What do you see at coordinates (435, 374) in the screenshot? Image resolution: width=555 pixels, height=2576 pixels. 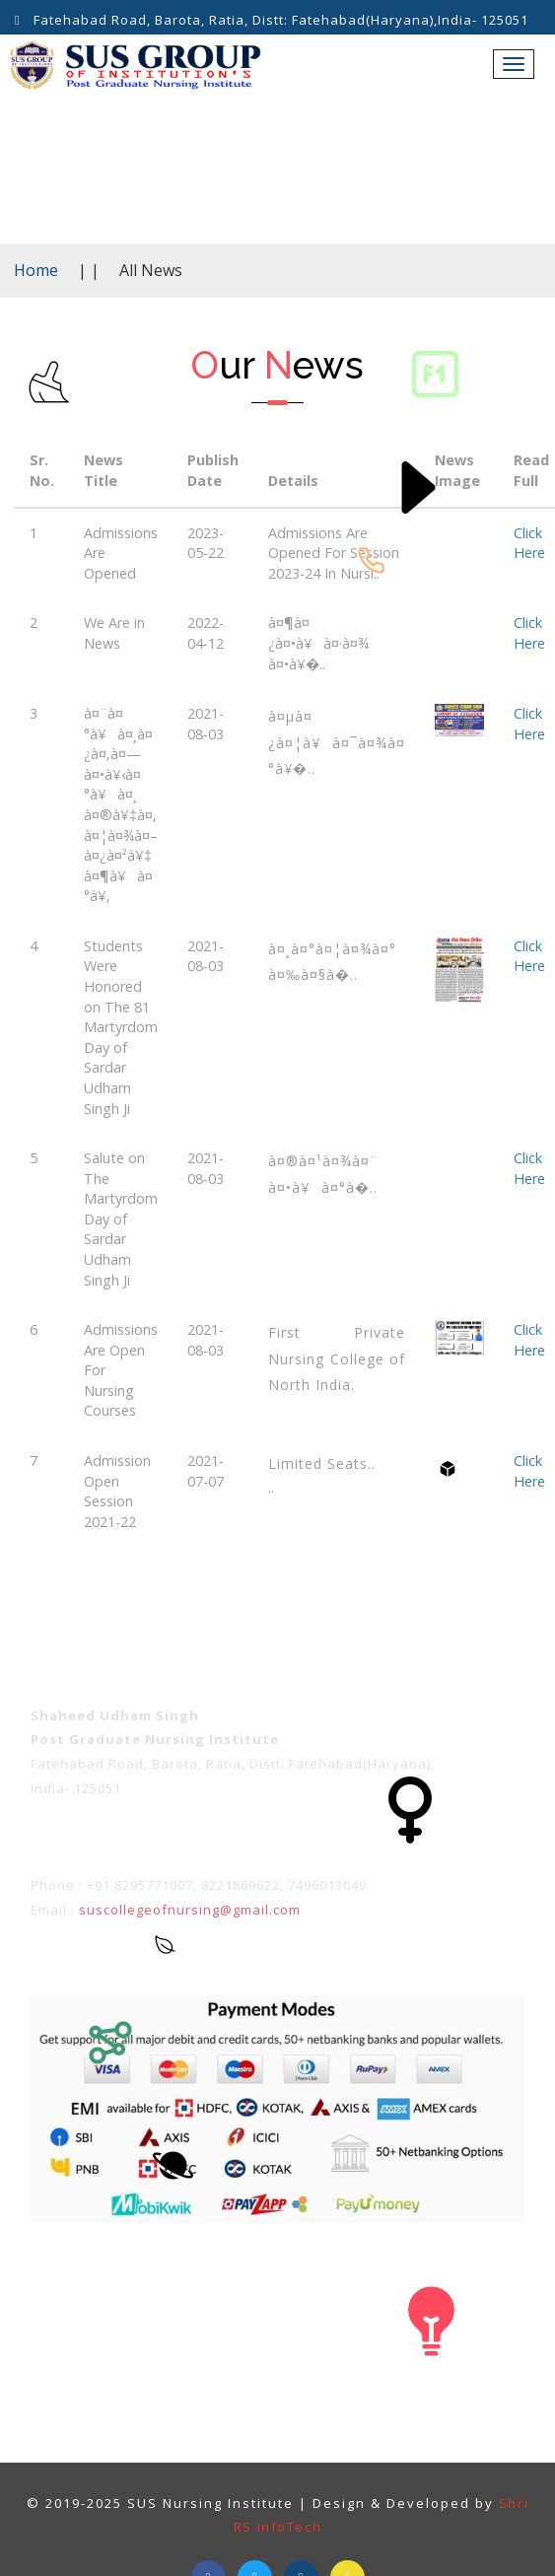 I see `access help or support documentation` at bounding box center [435, 374].